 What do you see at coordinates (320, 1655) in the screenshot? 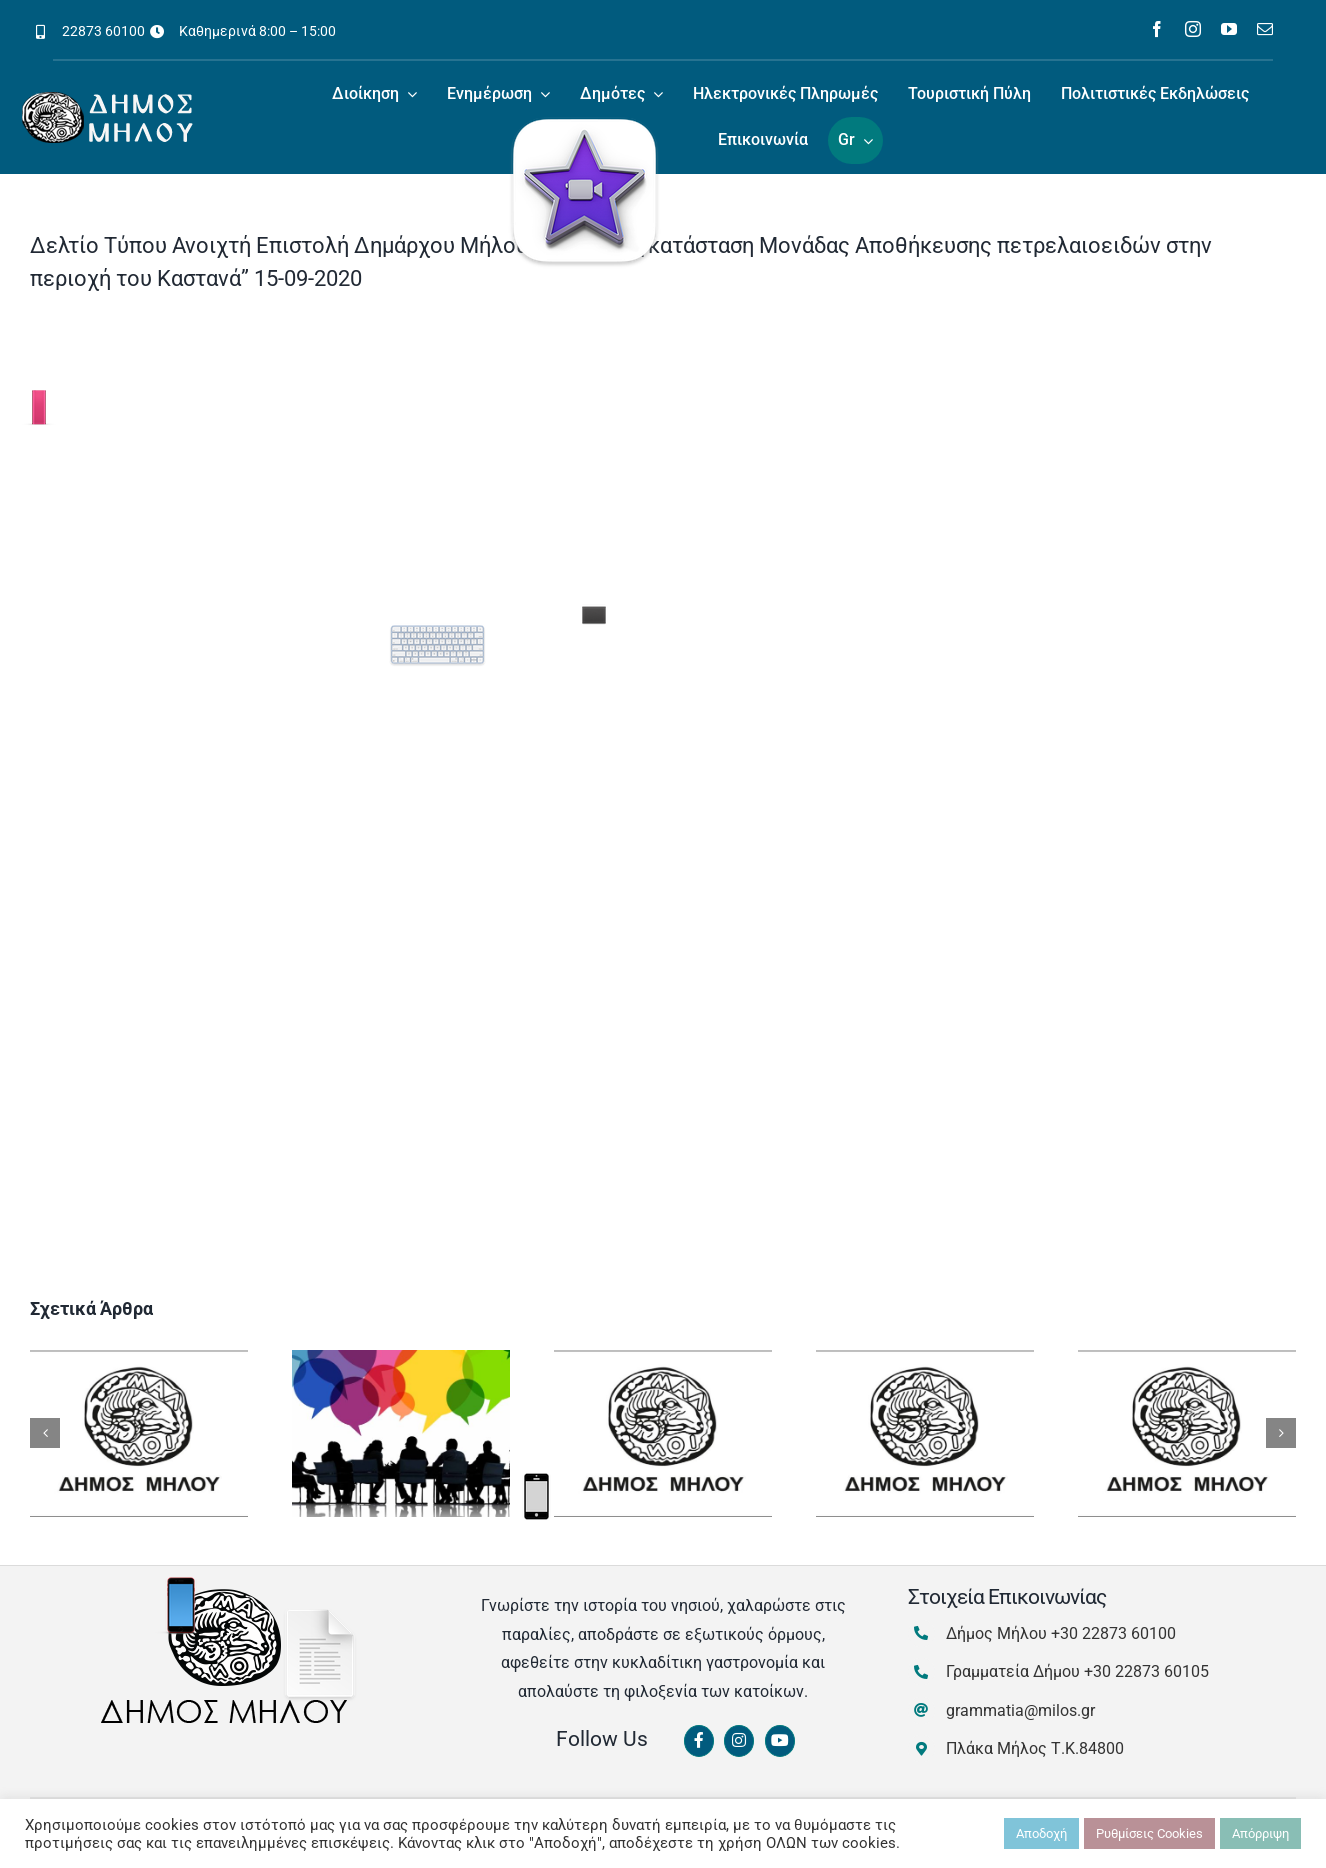
I see `a text document file preview` at bounding box center [320, 1655].